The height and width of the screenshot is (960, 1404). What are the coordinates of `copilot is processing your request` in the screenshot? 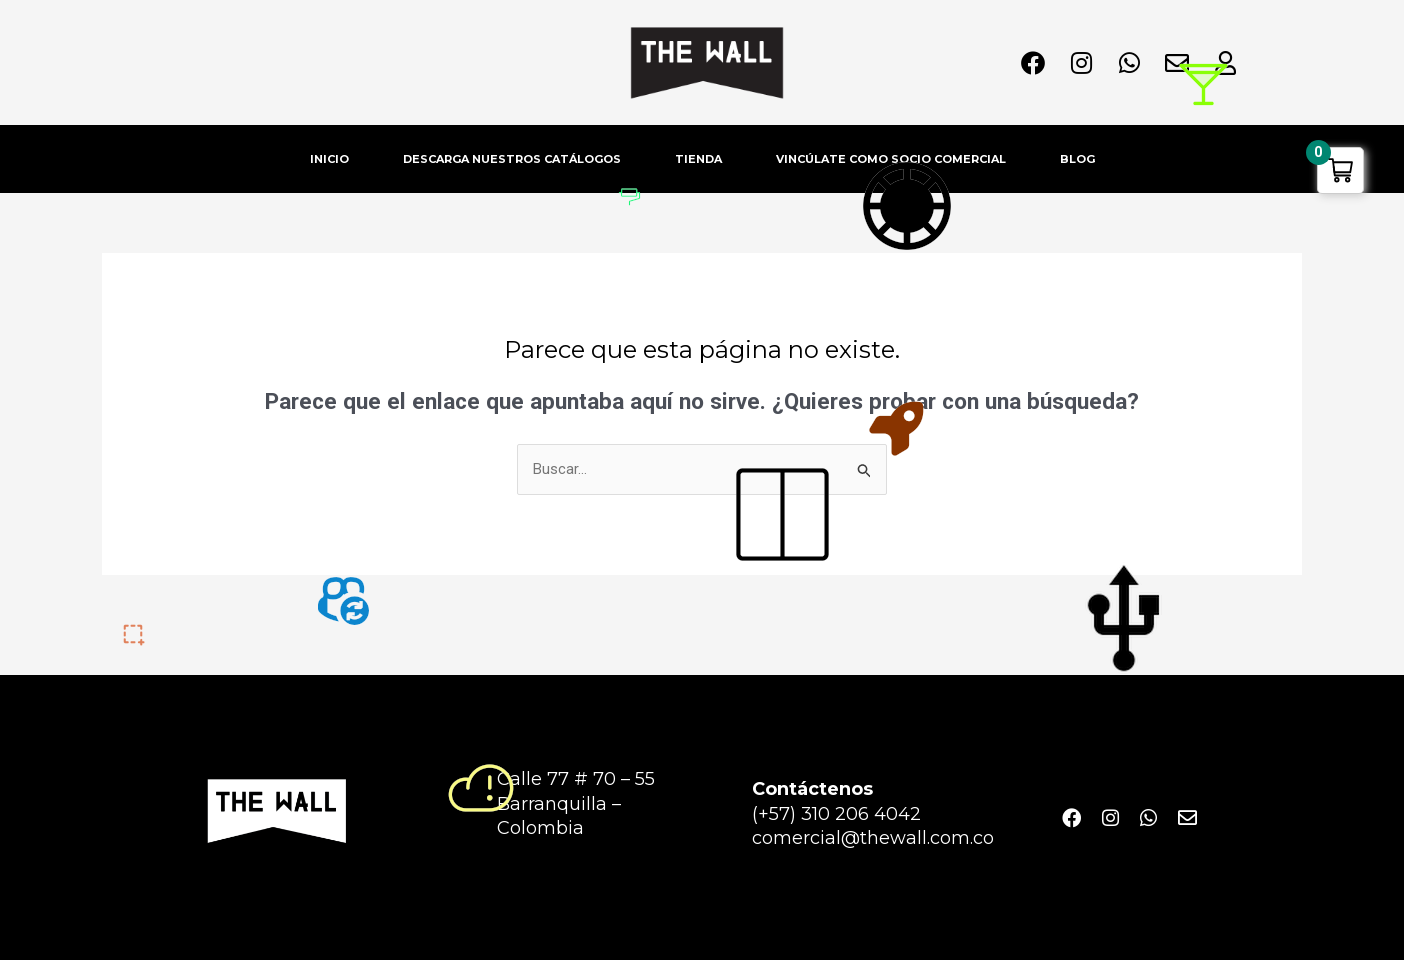 It's located at (343, 599).